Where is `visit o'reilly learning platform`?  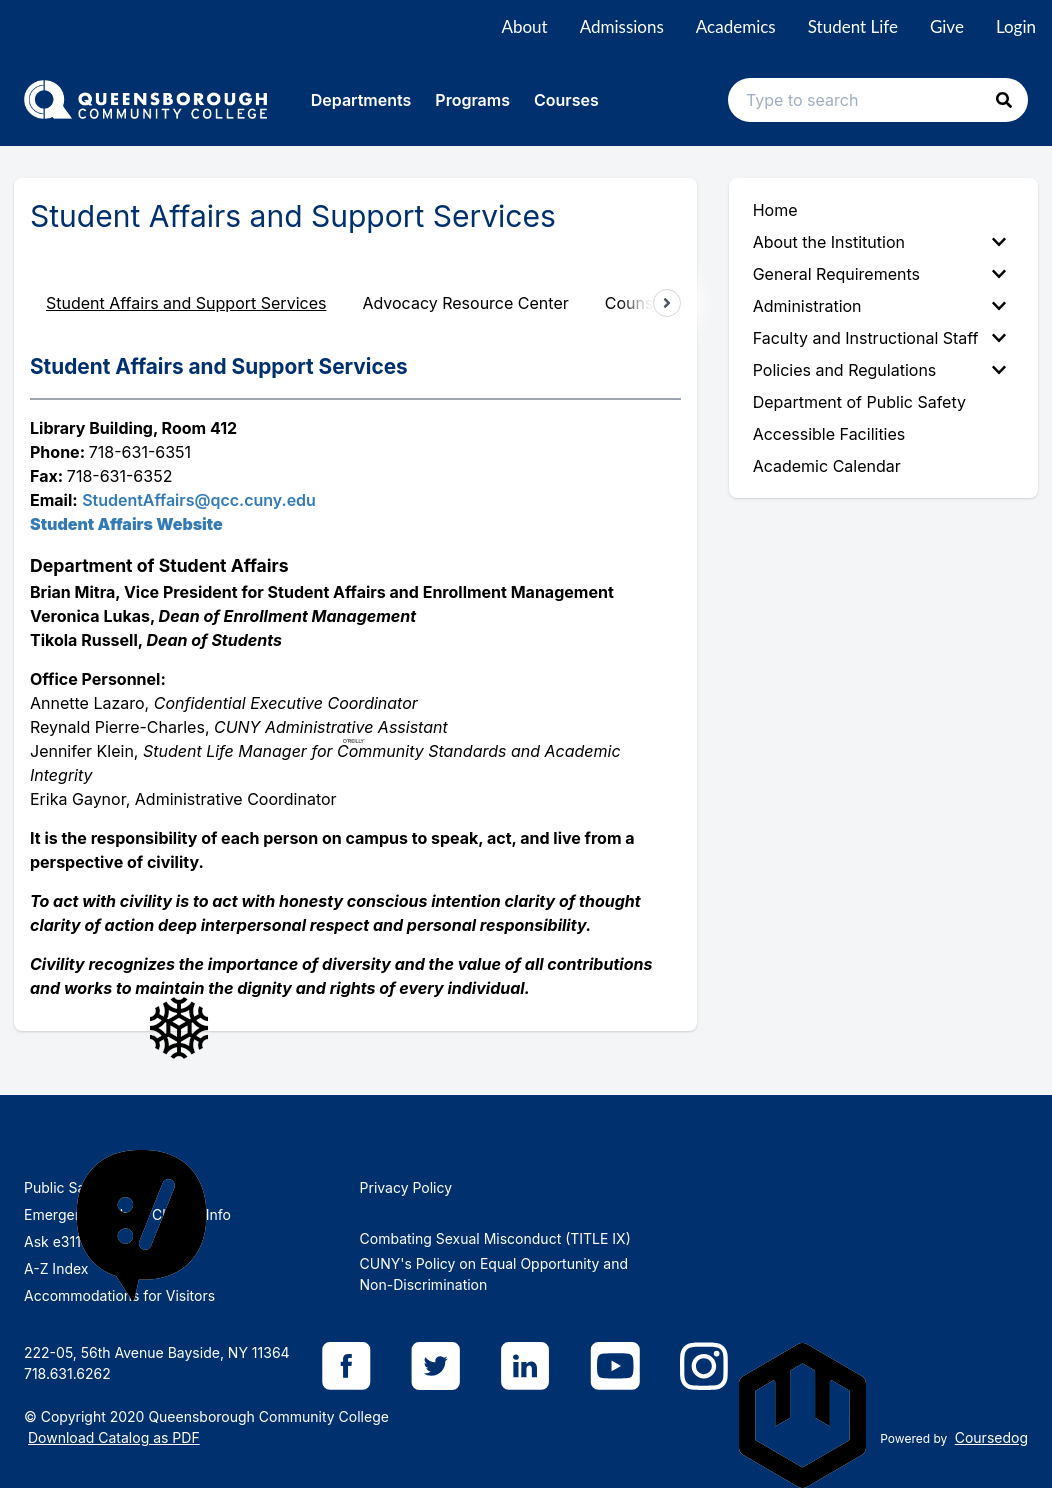 visit o'reilly learning platform is located at coordinates (354, 741).